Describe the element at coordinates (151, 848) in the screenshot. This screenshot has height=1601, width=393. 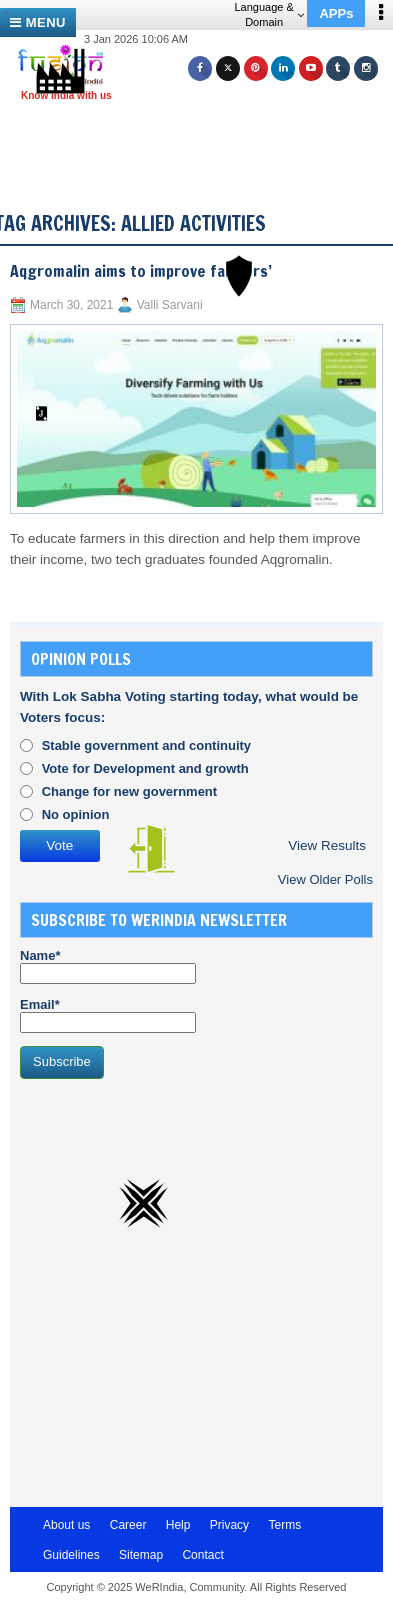
I see `enter a room or building` at that location.